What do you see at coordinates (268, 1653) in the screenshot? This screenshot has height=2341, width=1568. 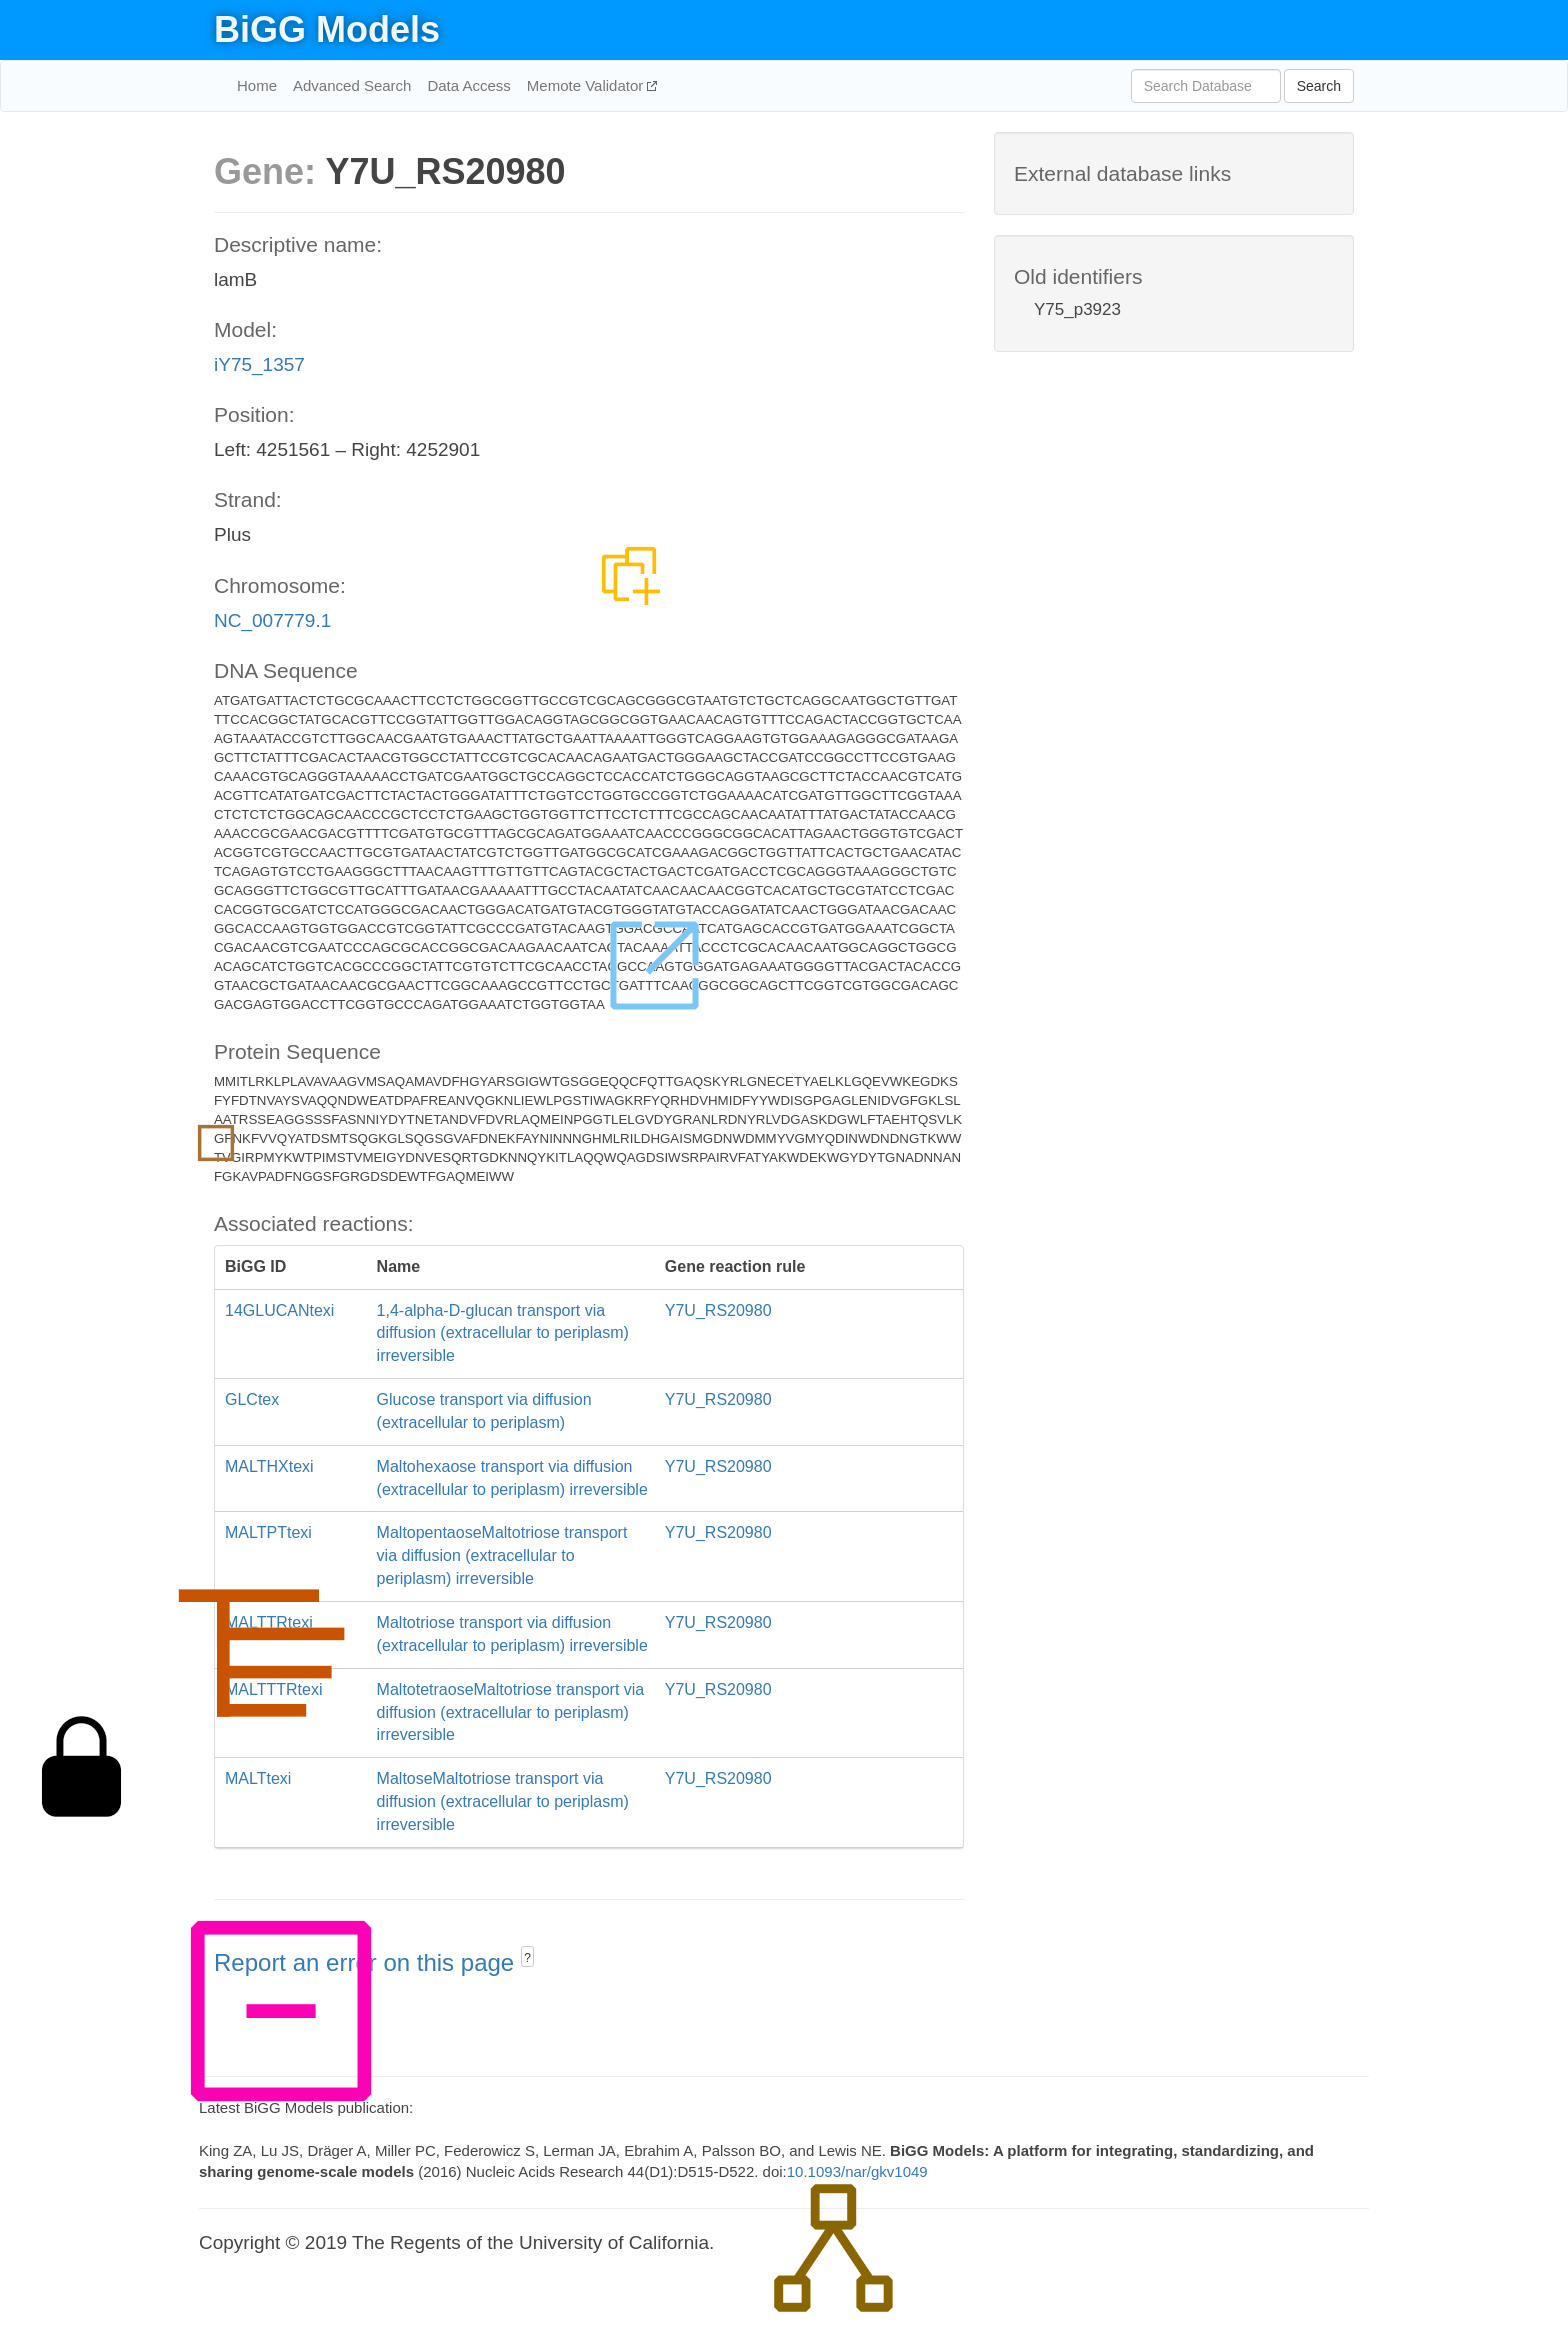 I see `view file explorer tree structure` at bounding box center [268, 1653].